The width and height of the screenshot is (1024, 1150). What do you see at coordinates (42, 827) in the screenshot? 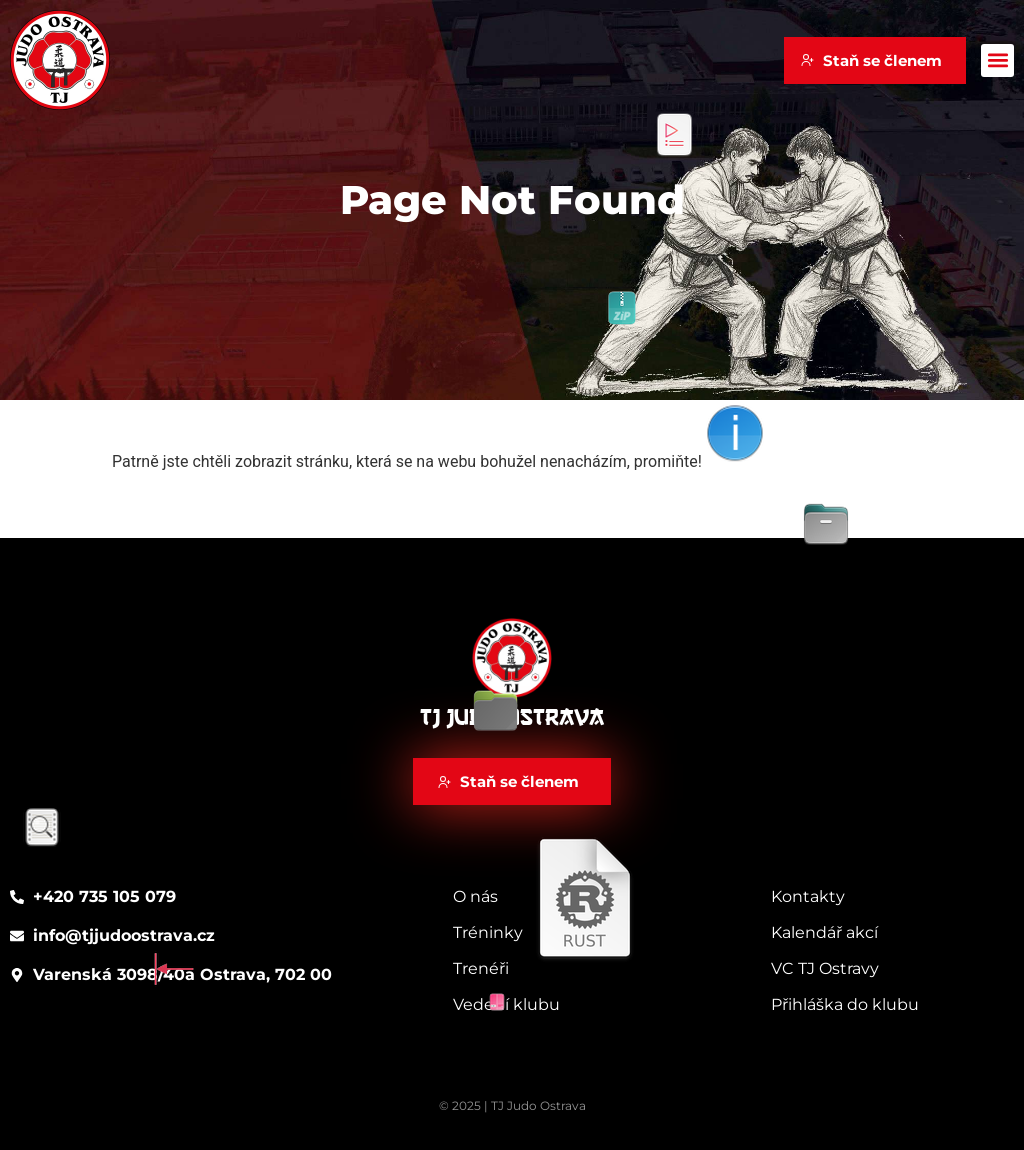
I see `open gnome logs application` at bounding box center [42, 827].